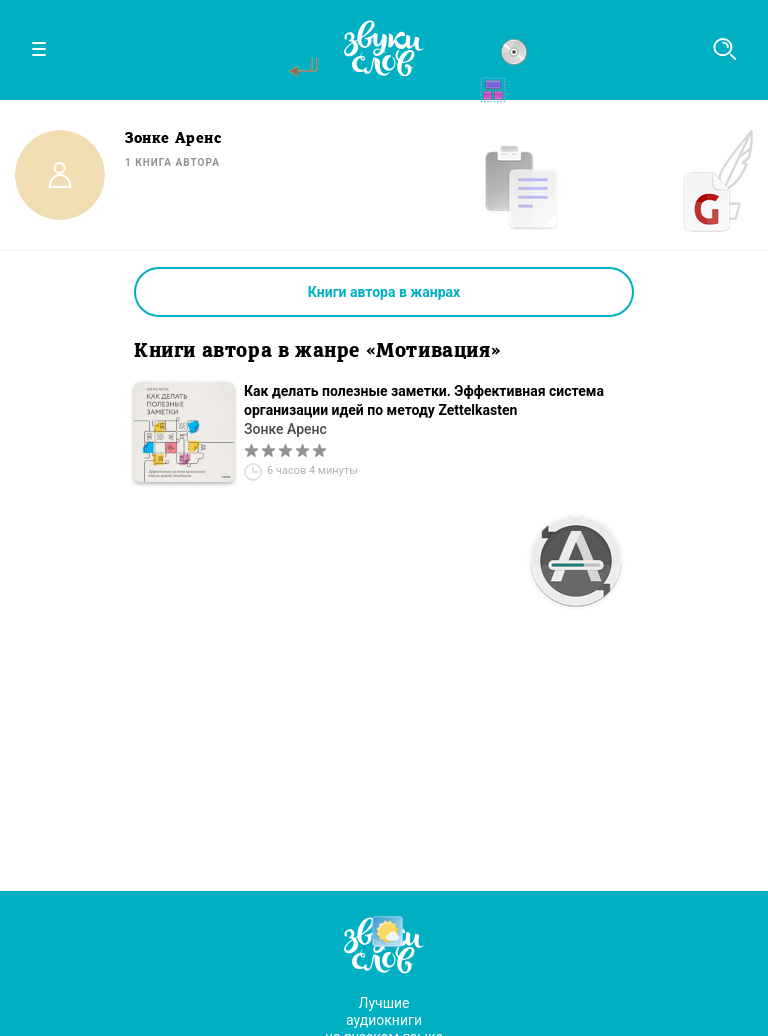 The width and height of the screenshot is (768, 1036). What do you see at coordinates (576, 561) in the screenshot?
I see `check for available software updates` at bounding box center [576, 561].